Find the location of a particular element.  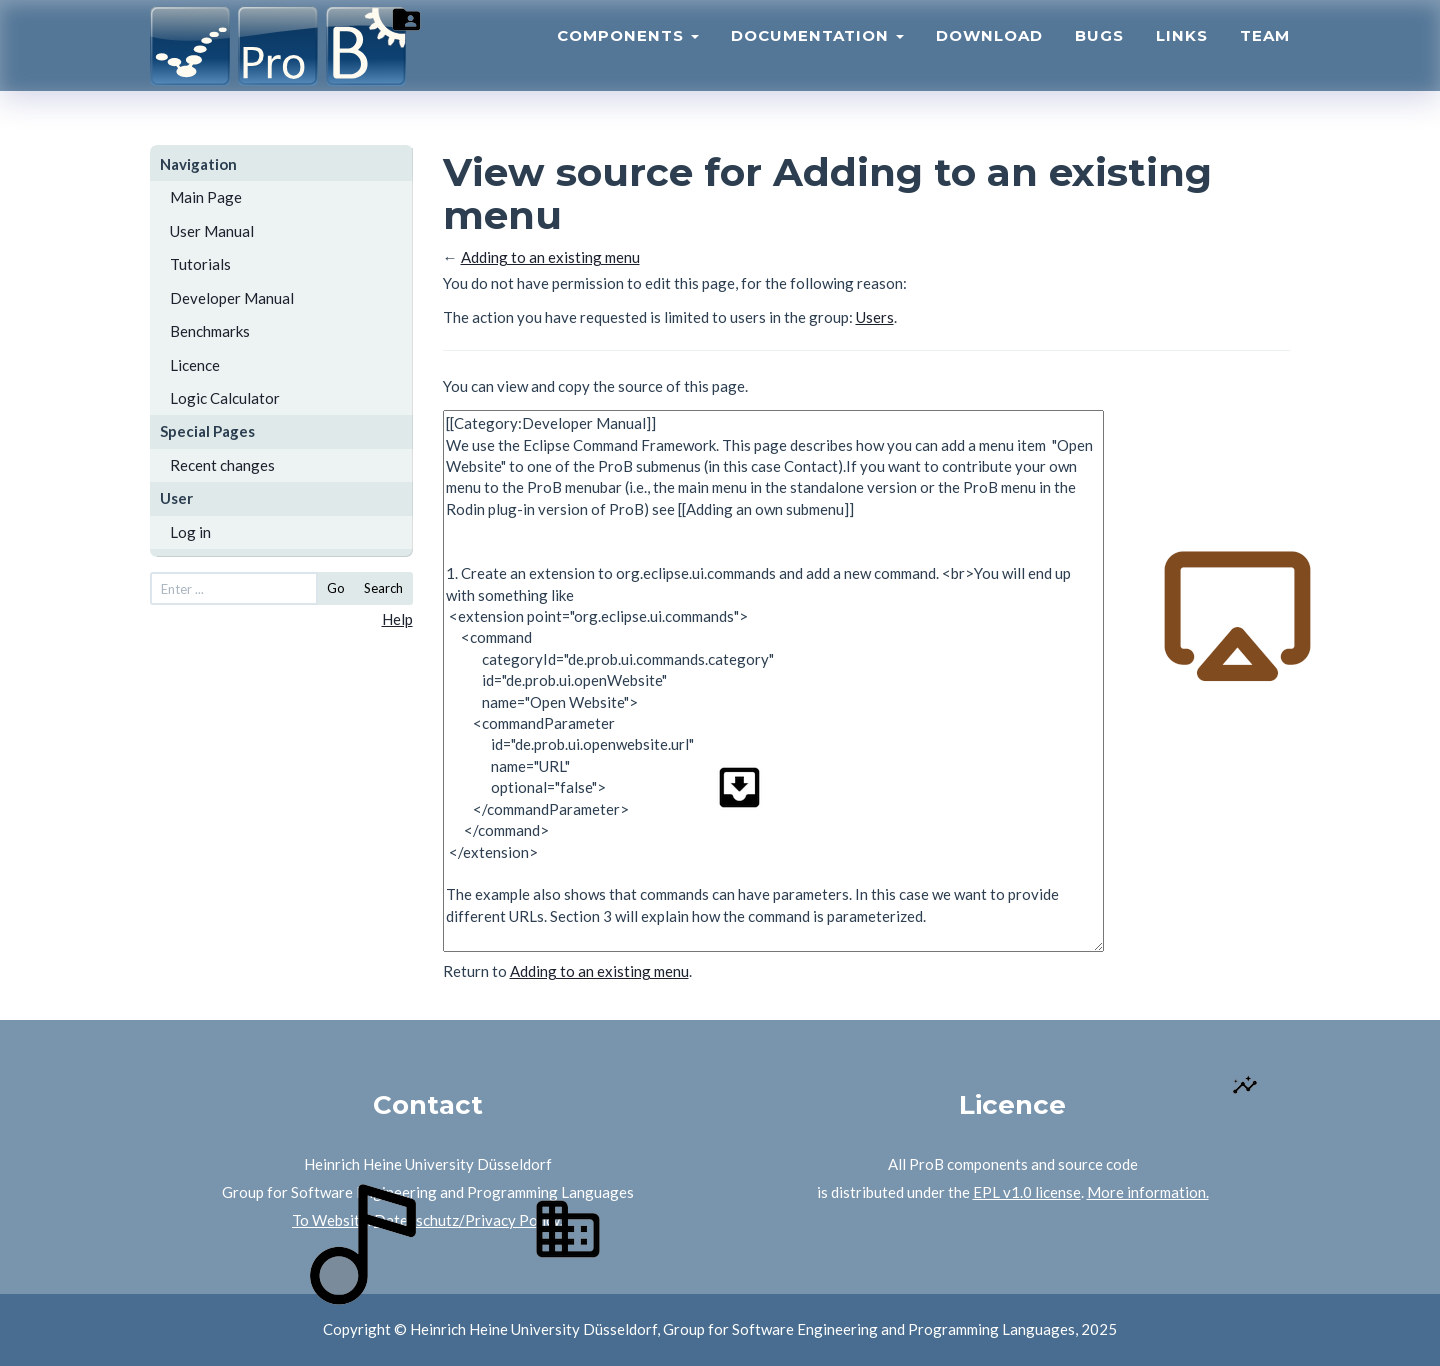

stream content to an external display is located at coordinates (1237, 613).